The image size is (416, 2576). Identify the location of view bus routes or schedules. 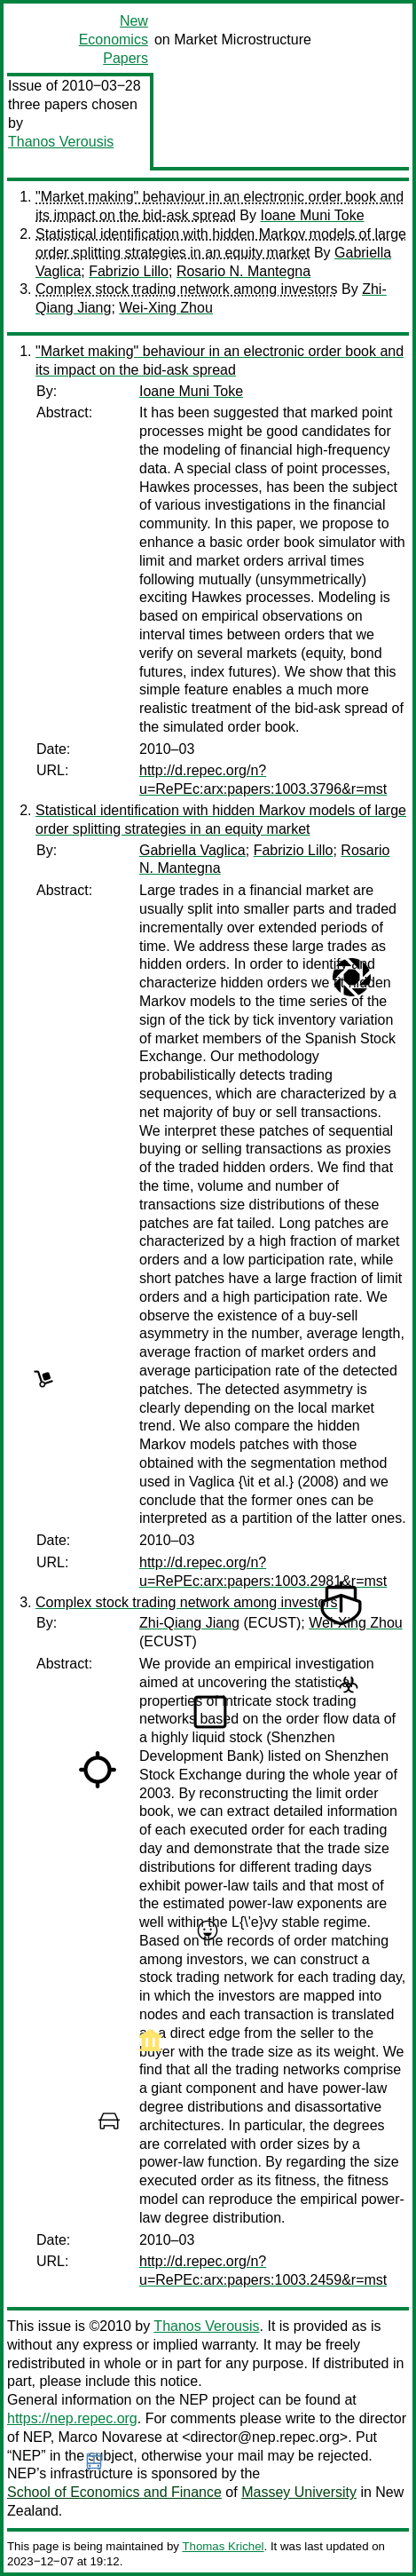
(94, 2461).